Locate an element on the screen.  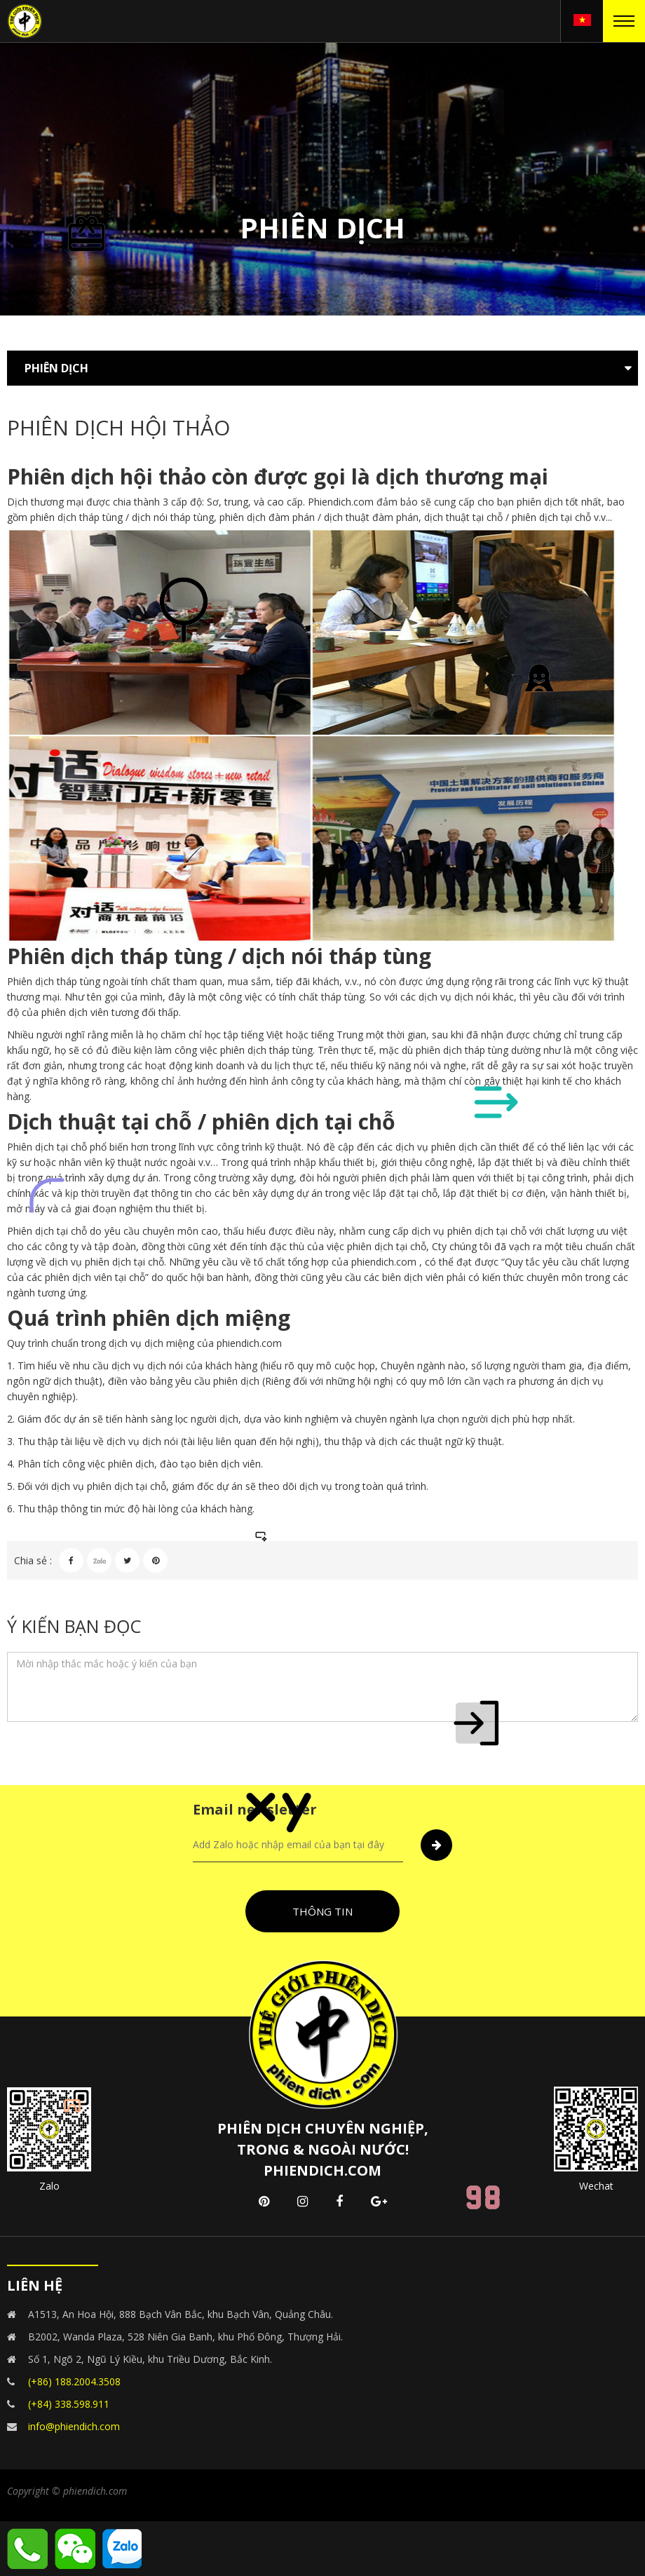
access mathematical or algebraic functions is located at coordinates (278, 1807).